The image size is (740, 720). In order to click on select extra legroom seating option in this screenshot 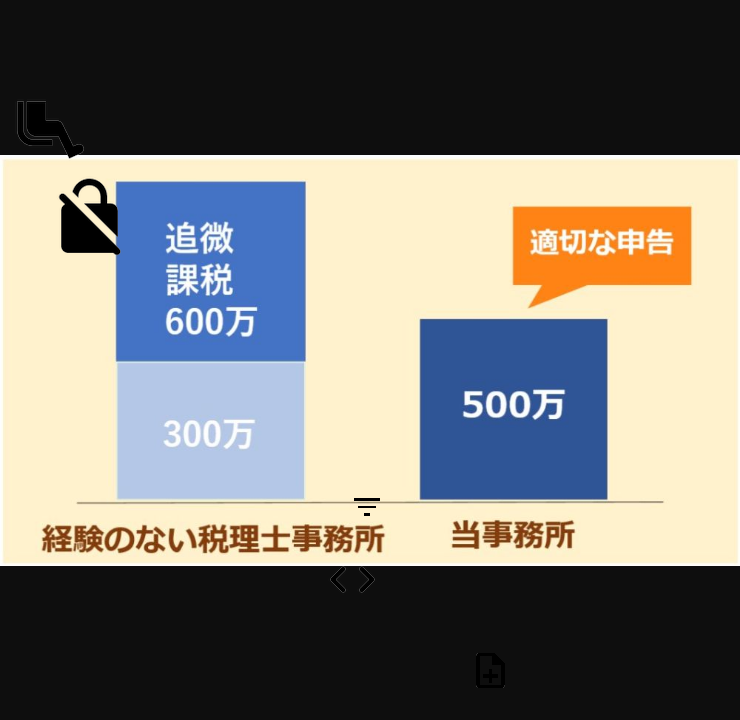, I will do `click(49, 130)`.